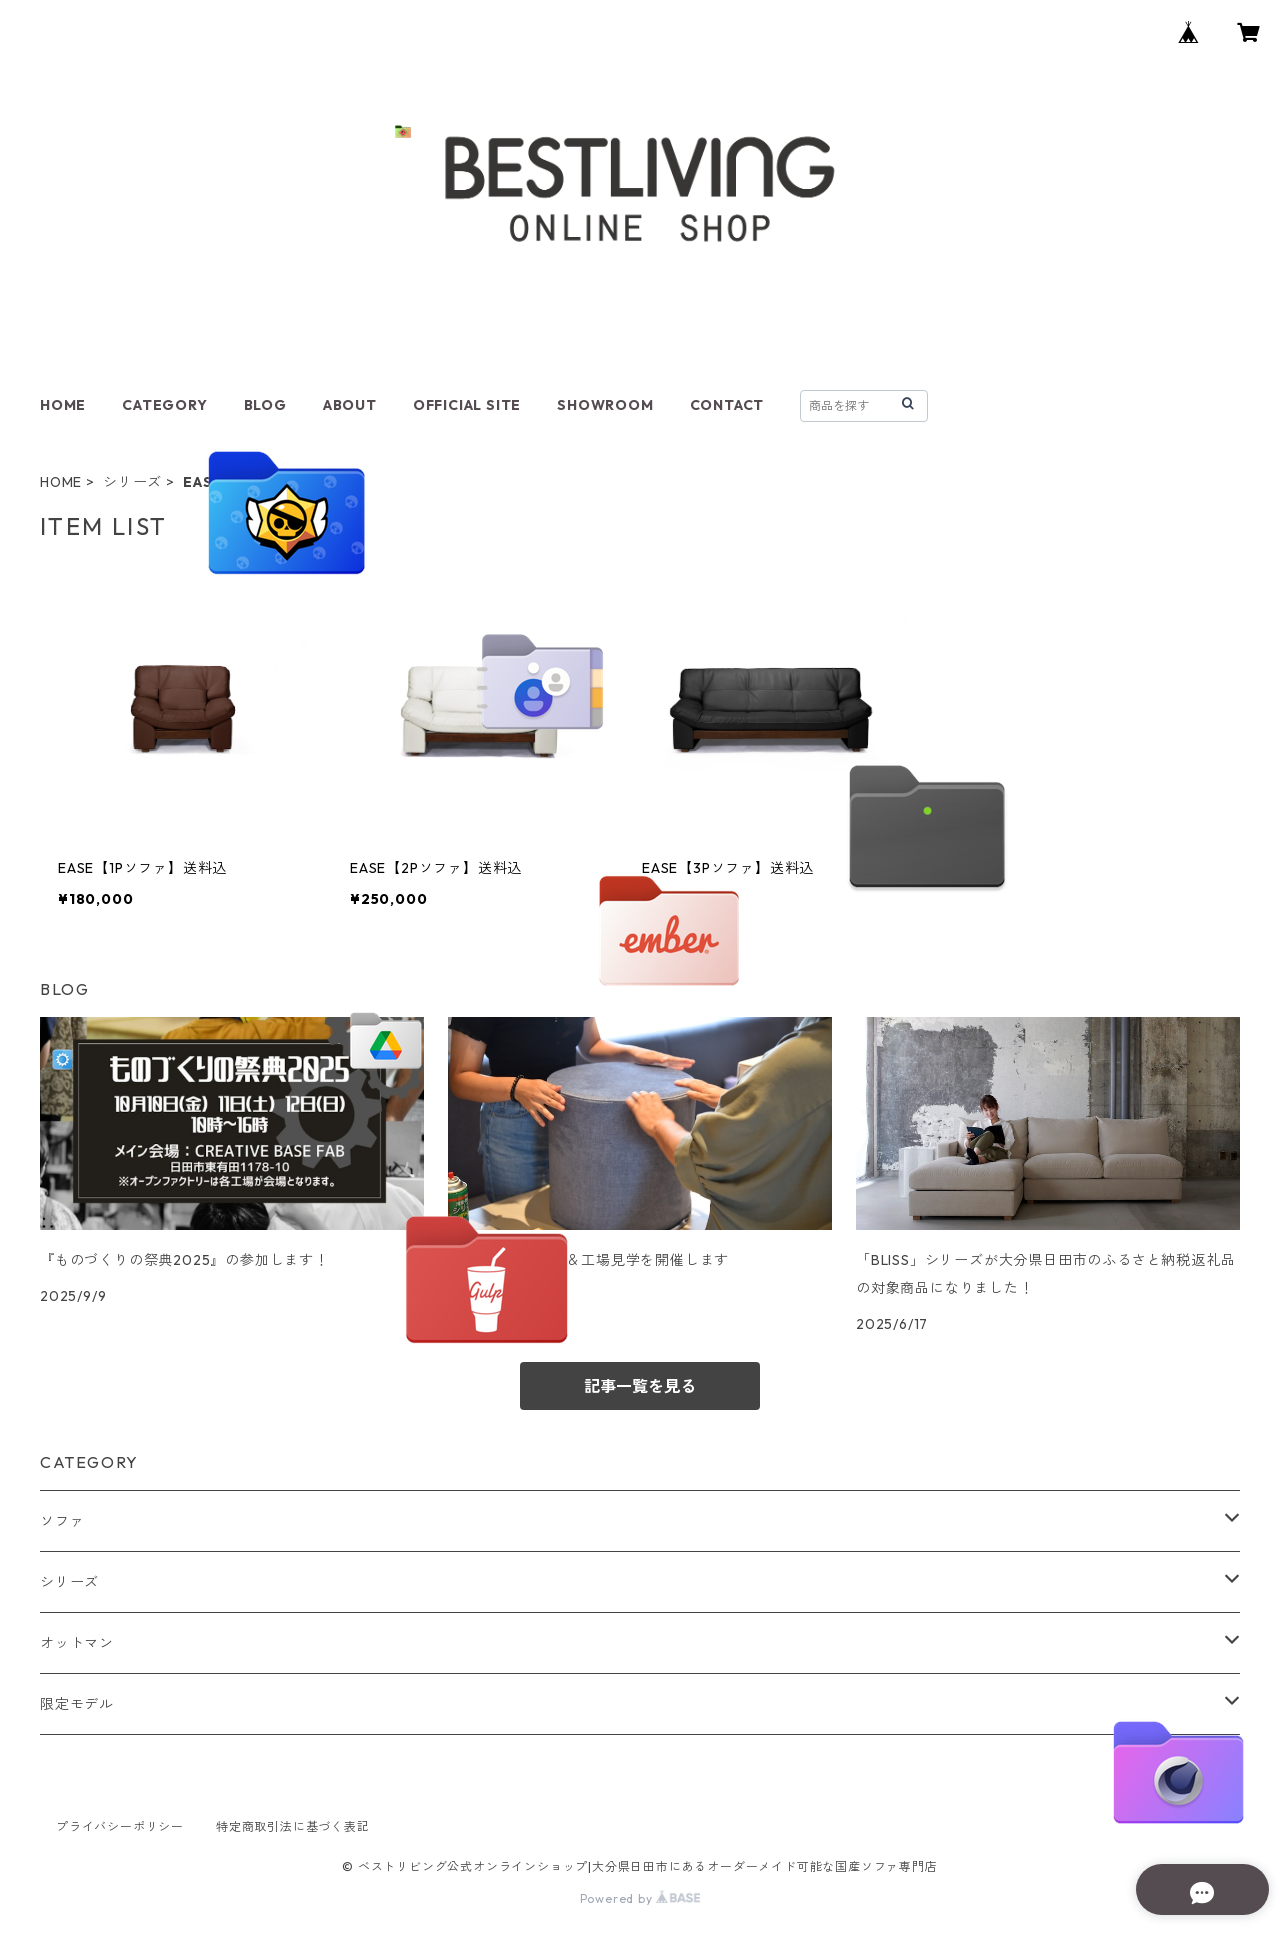 The image size is (1280, 1935). What do you see at coordinates (385, 1042) in the screenshot?
I see `open google drive folder` at bounding box center [385, 1042].